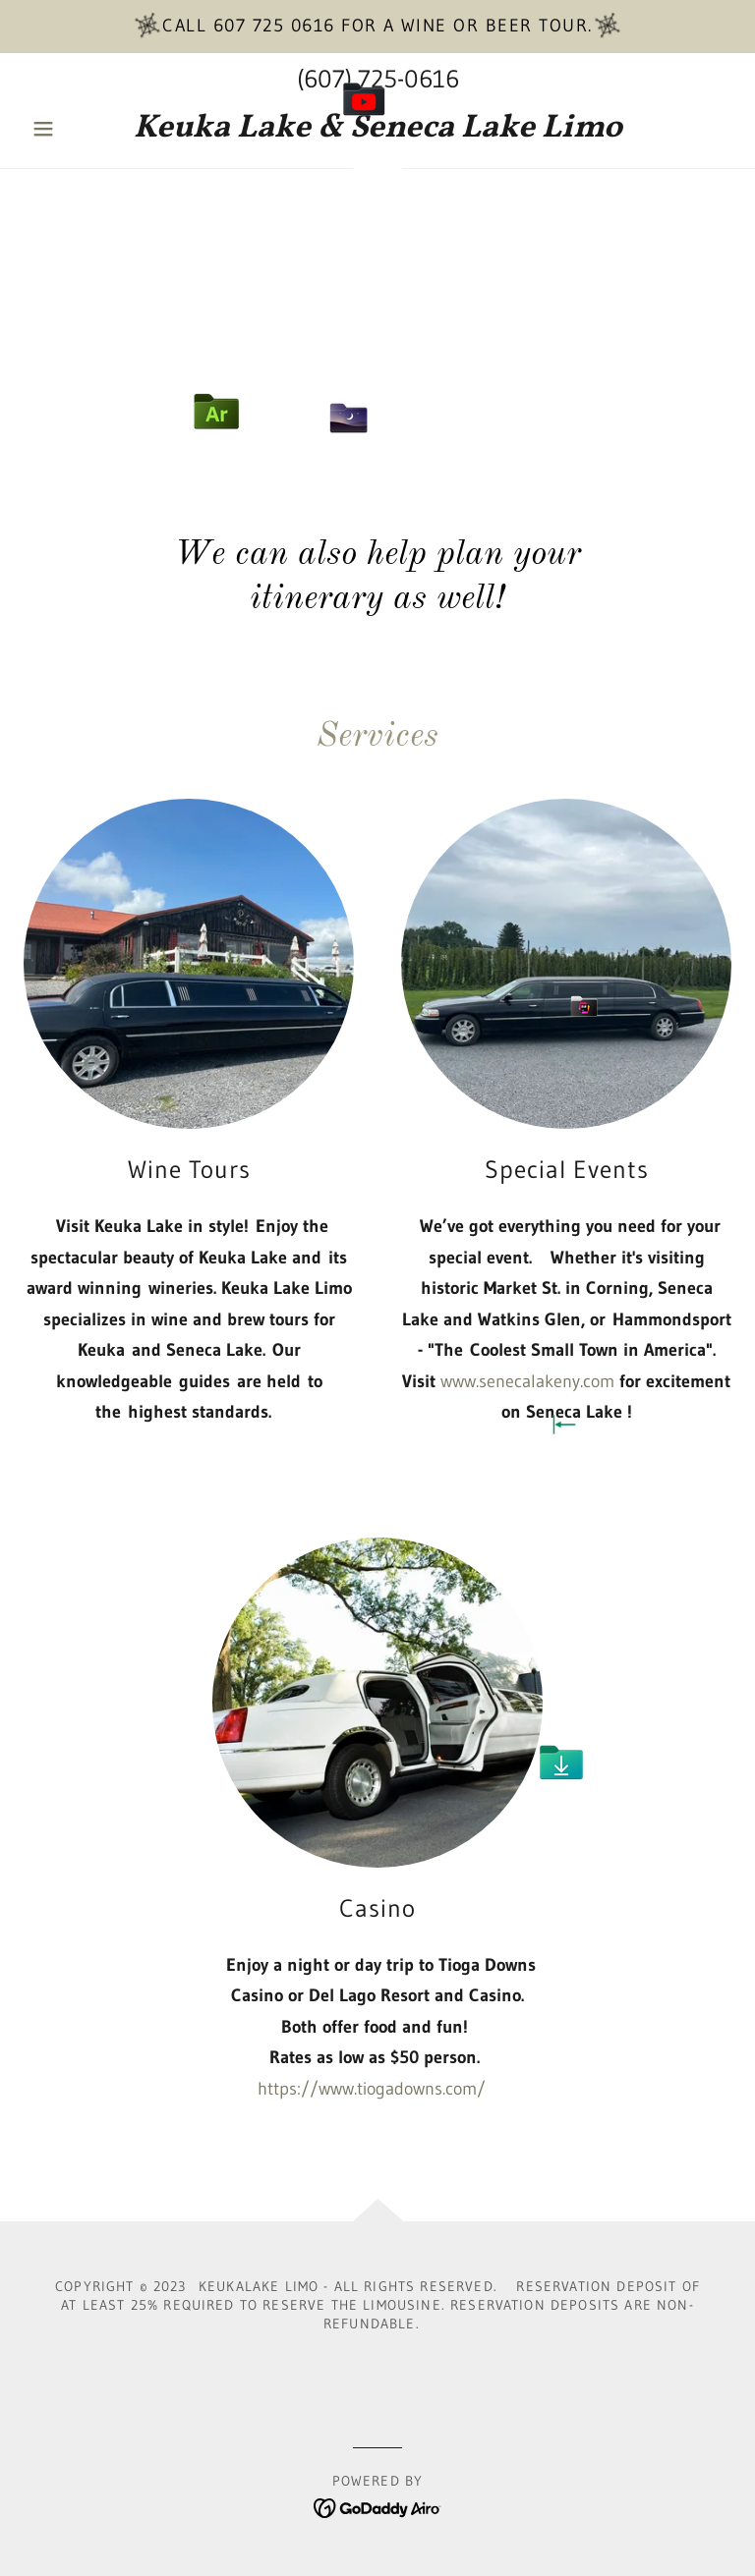 This screenshot has height=2576, width=755. I want to click on open pictures folder, so click(348, 419).